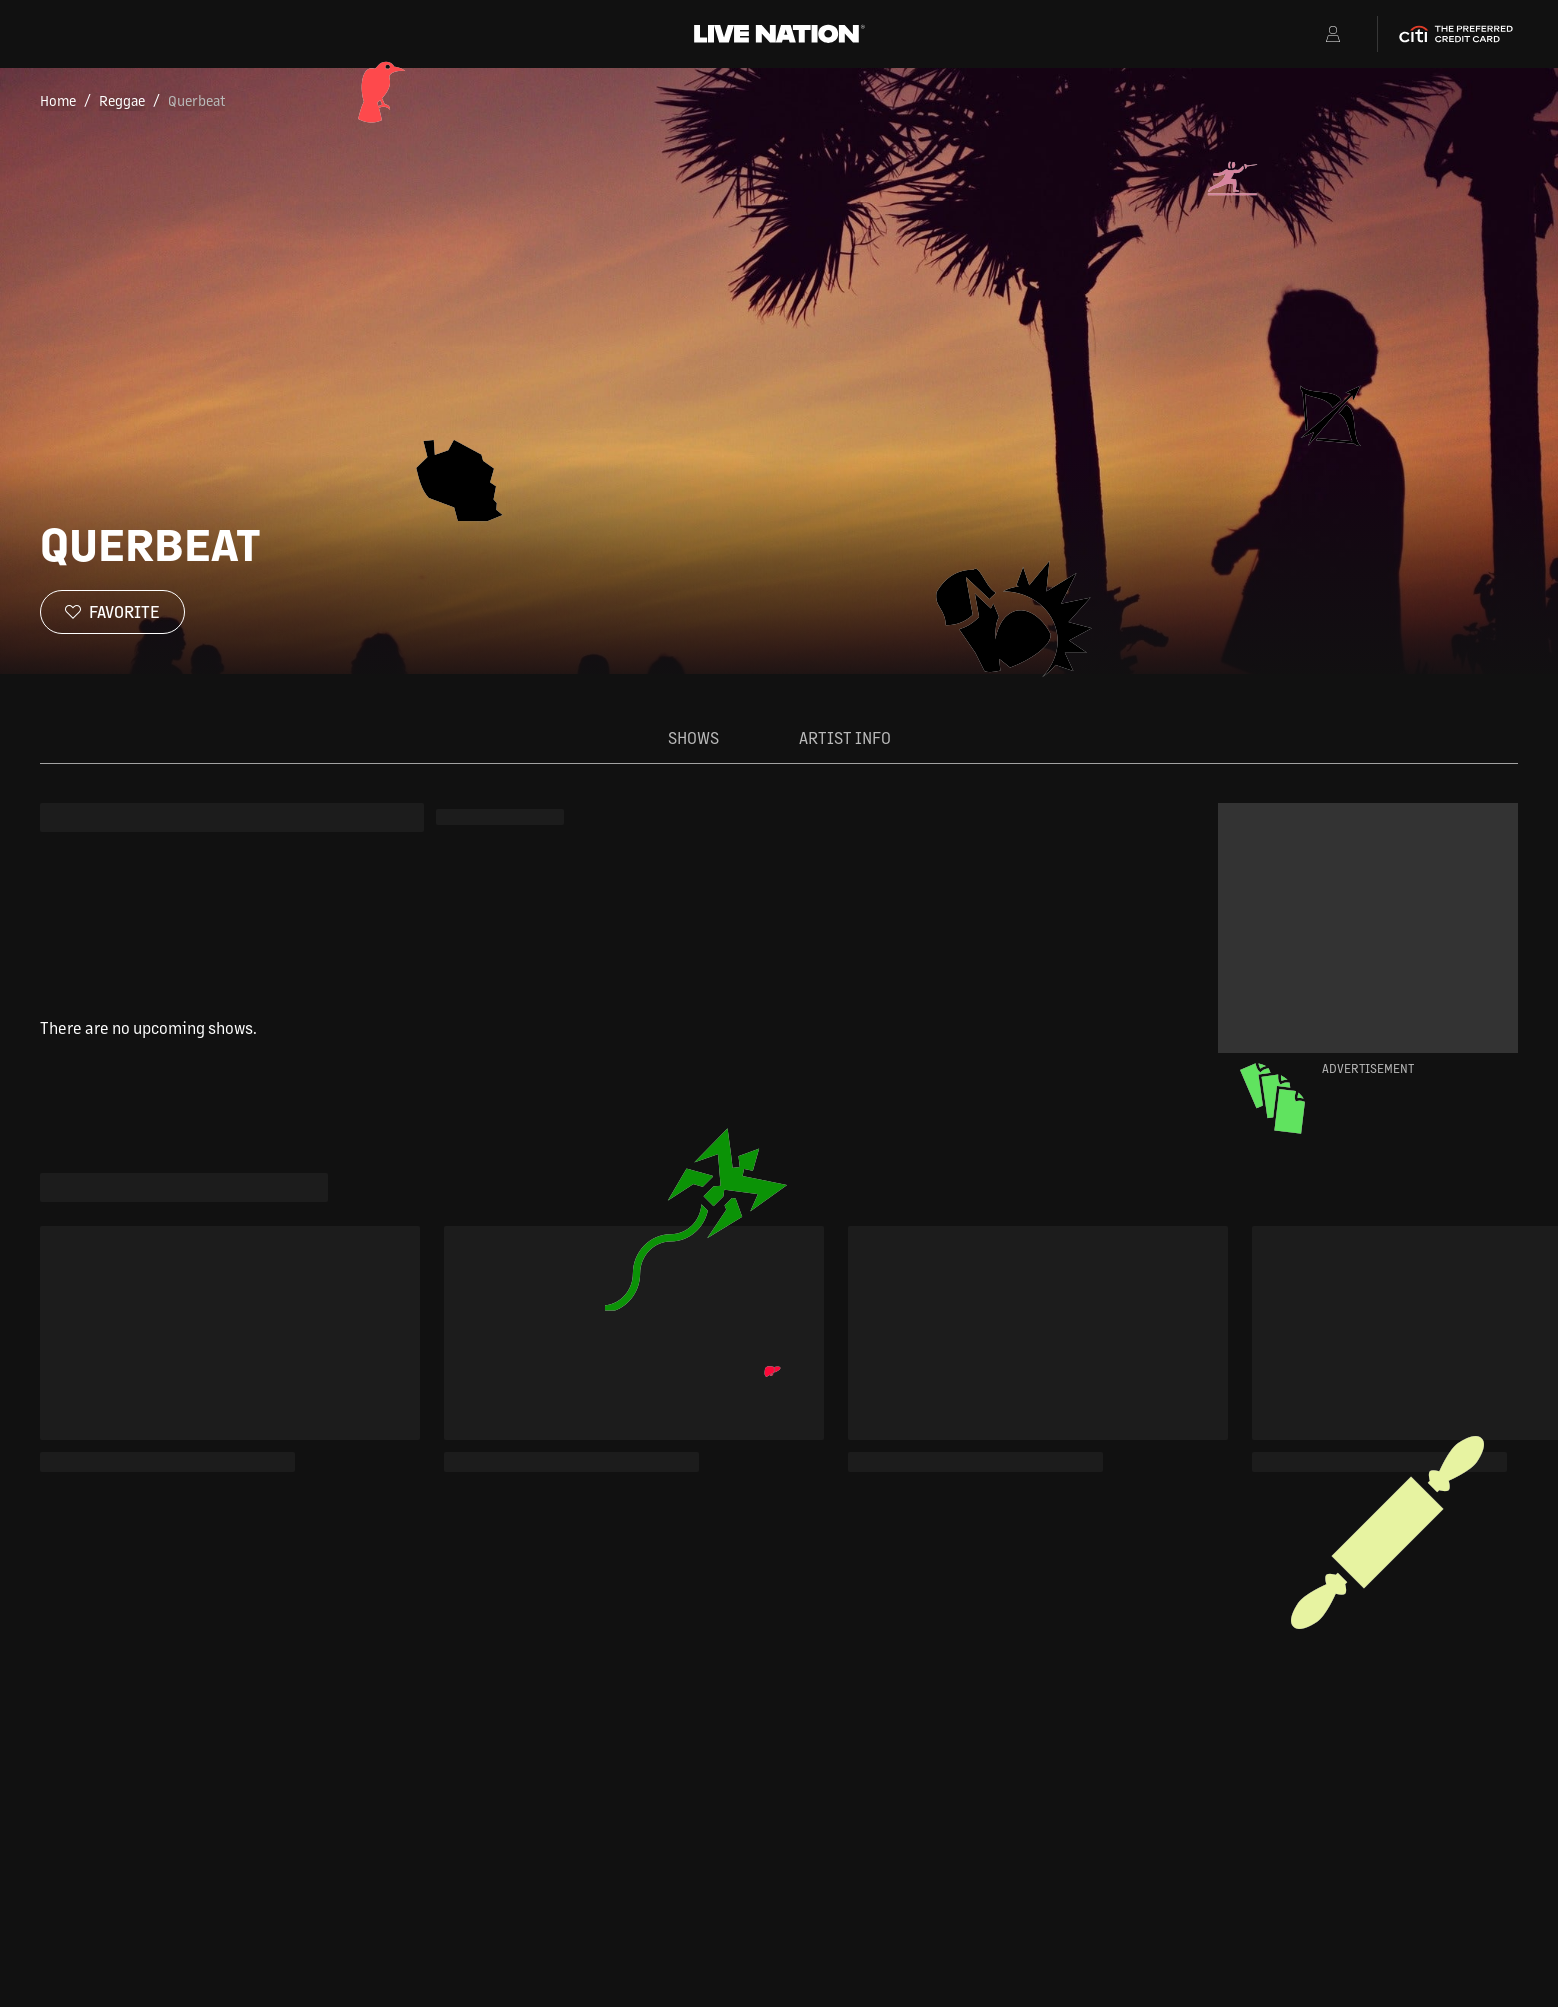 The width and height of the screenshot is (1558, 2007). Describe the element at coordinates (1387, 1532) in the screenshot. I see `access baking or cooking tools` at that location.